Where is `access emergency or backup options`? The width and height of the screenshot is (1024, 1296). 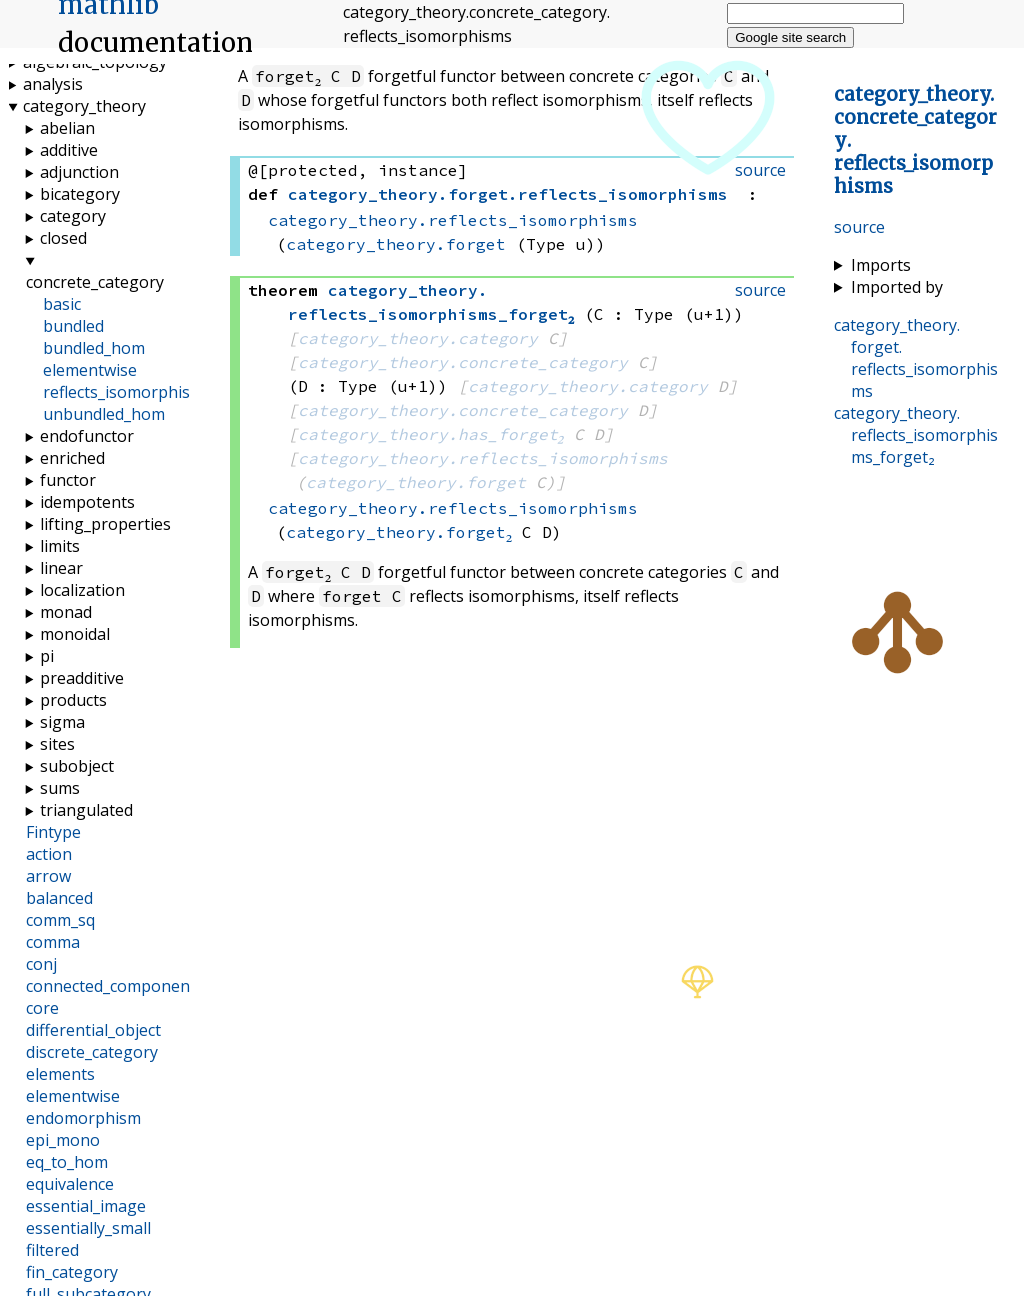 access emergency or backup options is located at coordinates (697, 982).